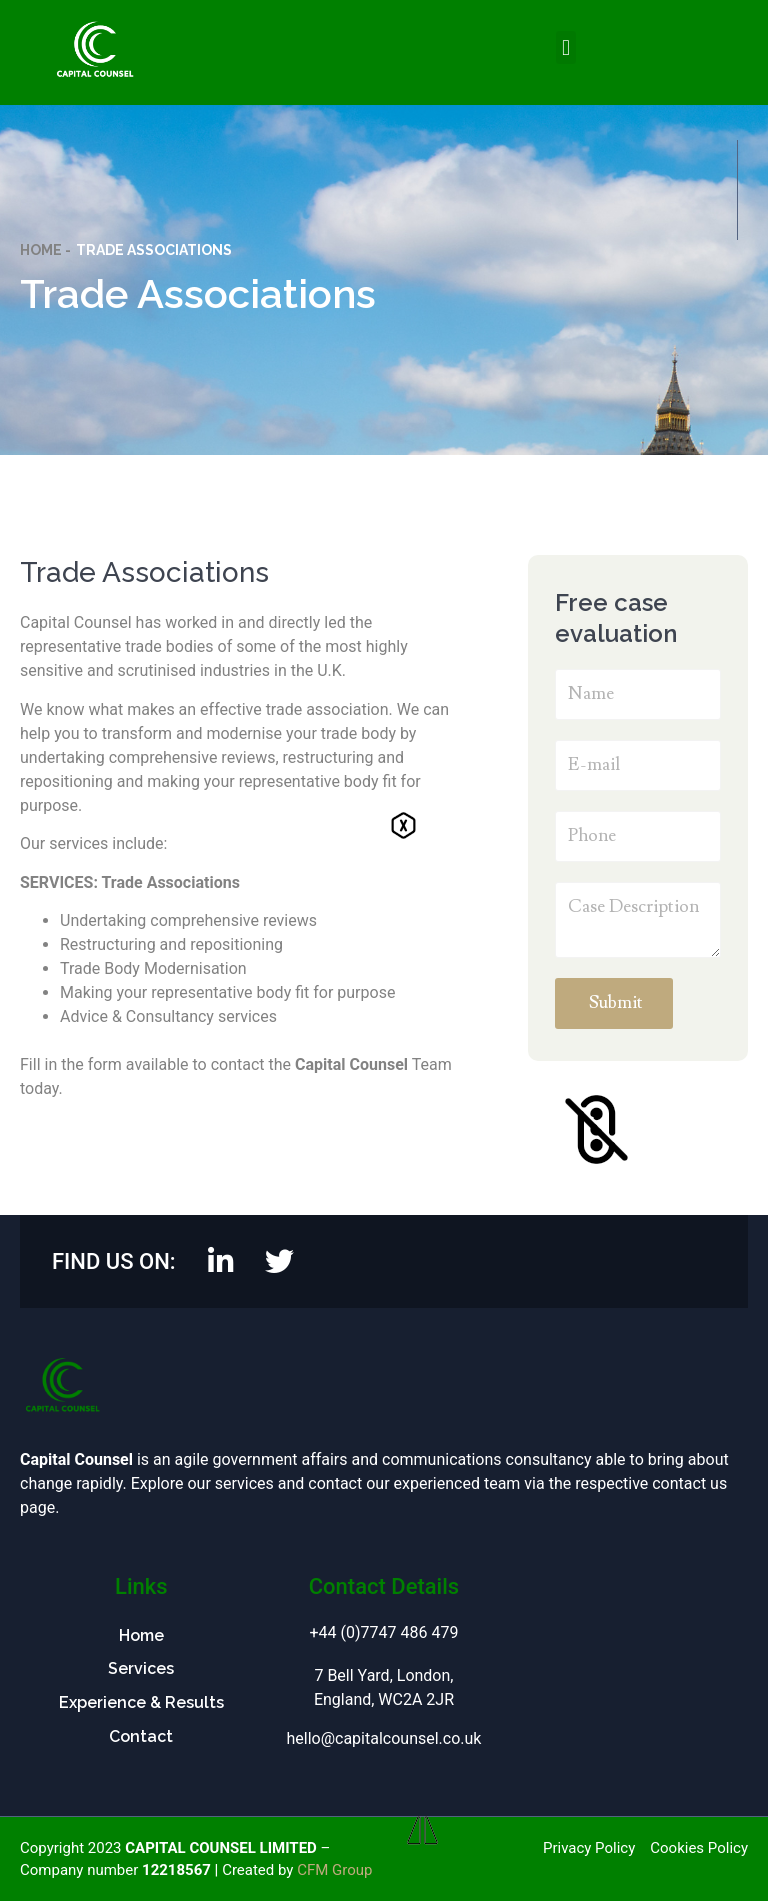  Describe the element at coordinates (422, 1831) in the screenshot. I see `flip image horizontally` at that location.